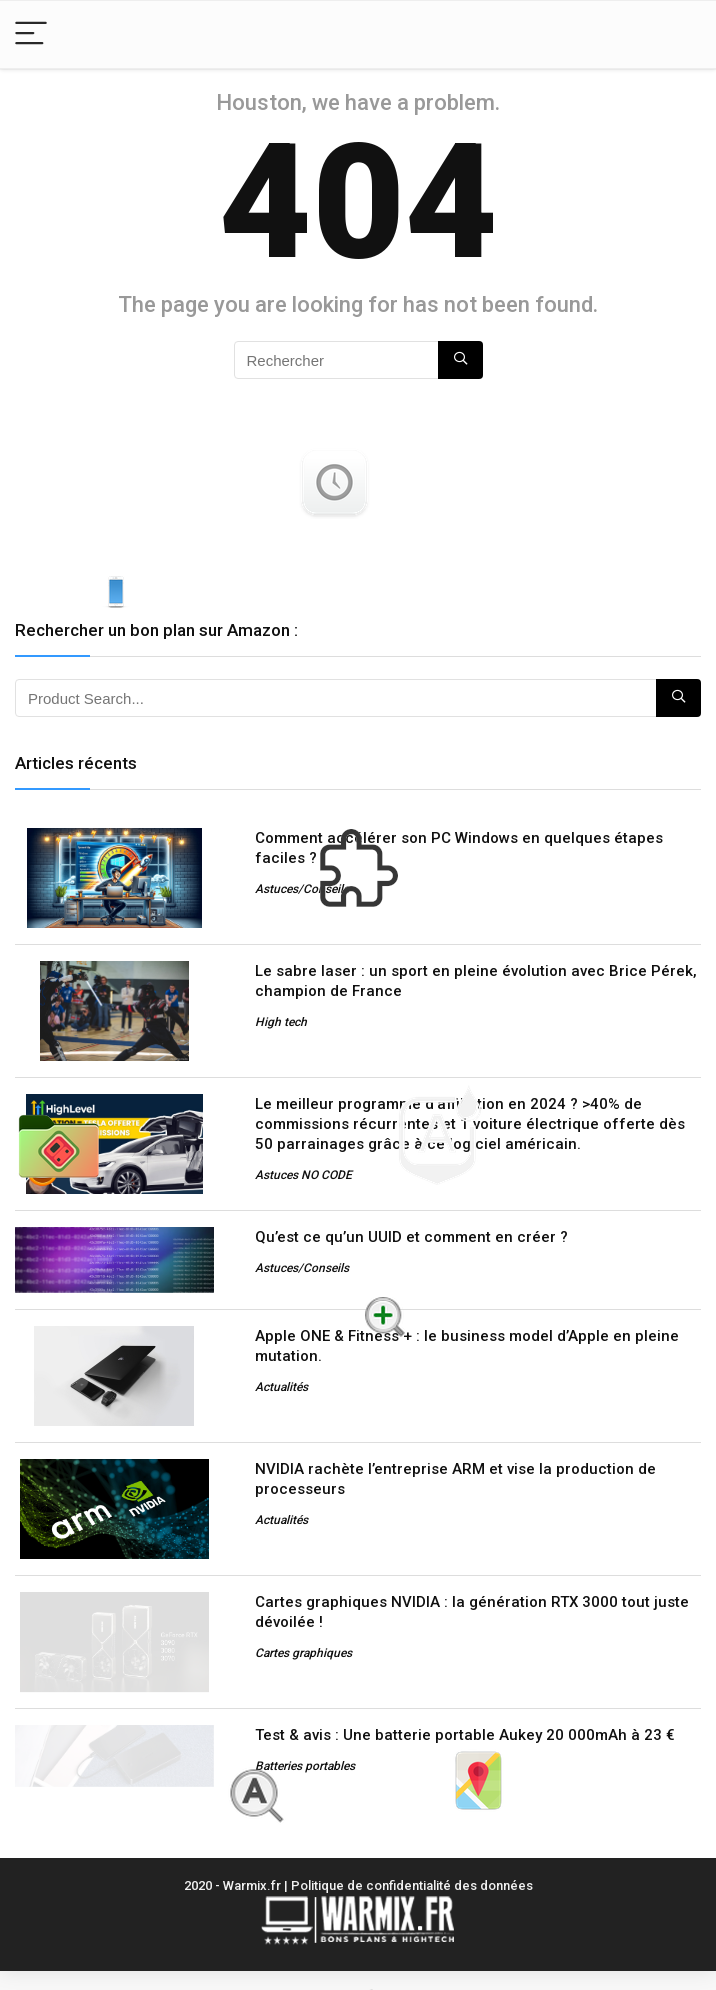 Image resolution: width=716 pixels, height=1990 pixels. What do you see at coordinates (385, 1317) in the screenshot?
I see `zoom to fit content in view` at bounding box center [385, 1317].